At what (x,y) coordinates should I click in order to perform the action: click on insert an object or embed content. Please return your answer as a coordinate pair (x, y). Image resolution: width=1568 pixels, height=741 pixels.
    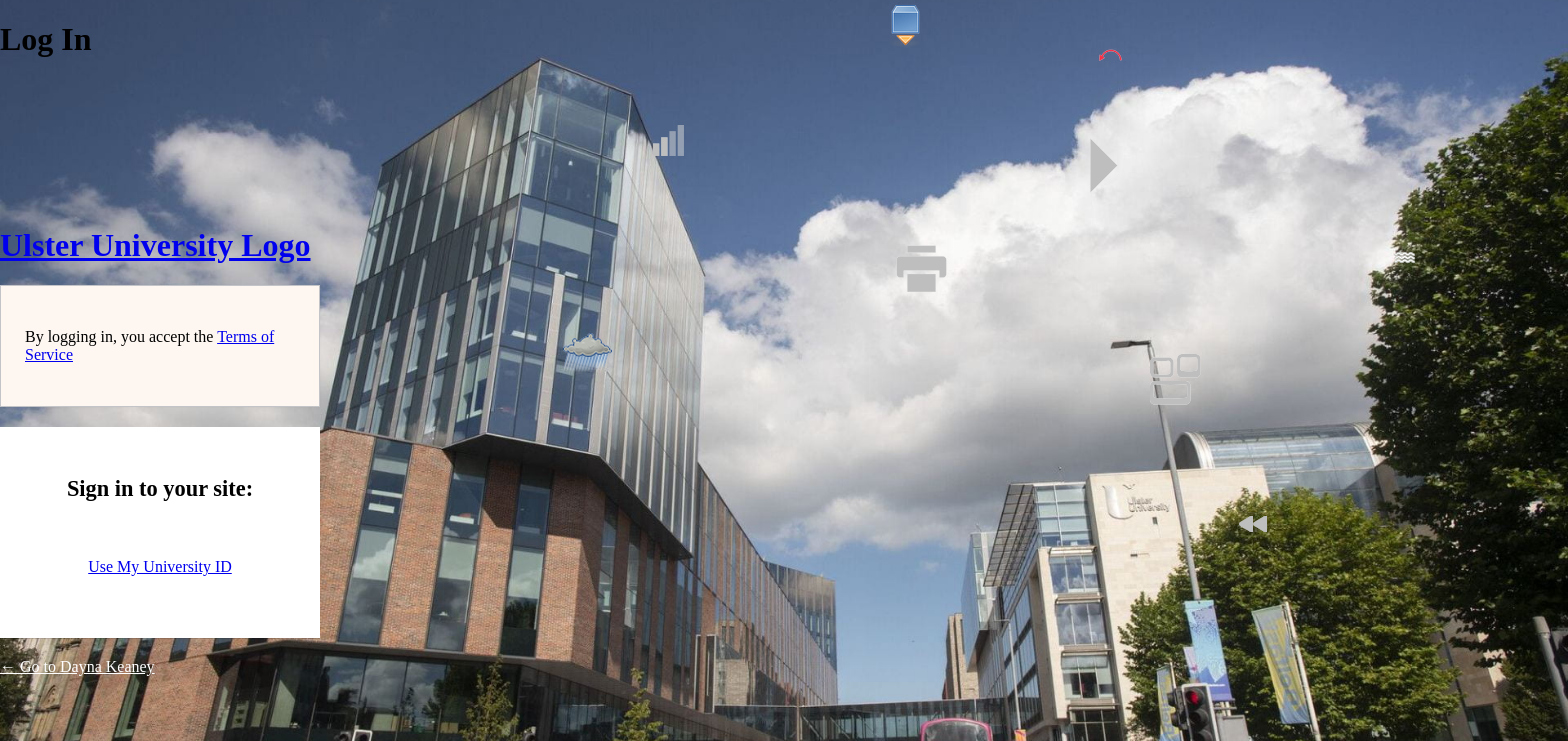
    Looking at the image, I should click on (905, 26).